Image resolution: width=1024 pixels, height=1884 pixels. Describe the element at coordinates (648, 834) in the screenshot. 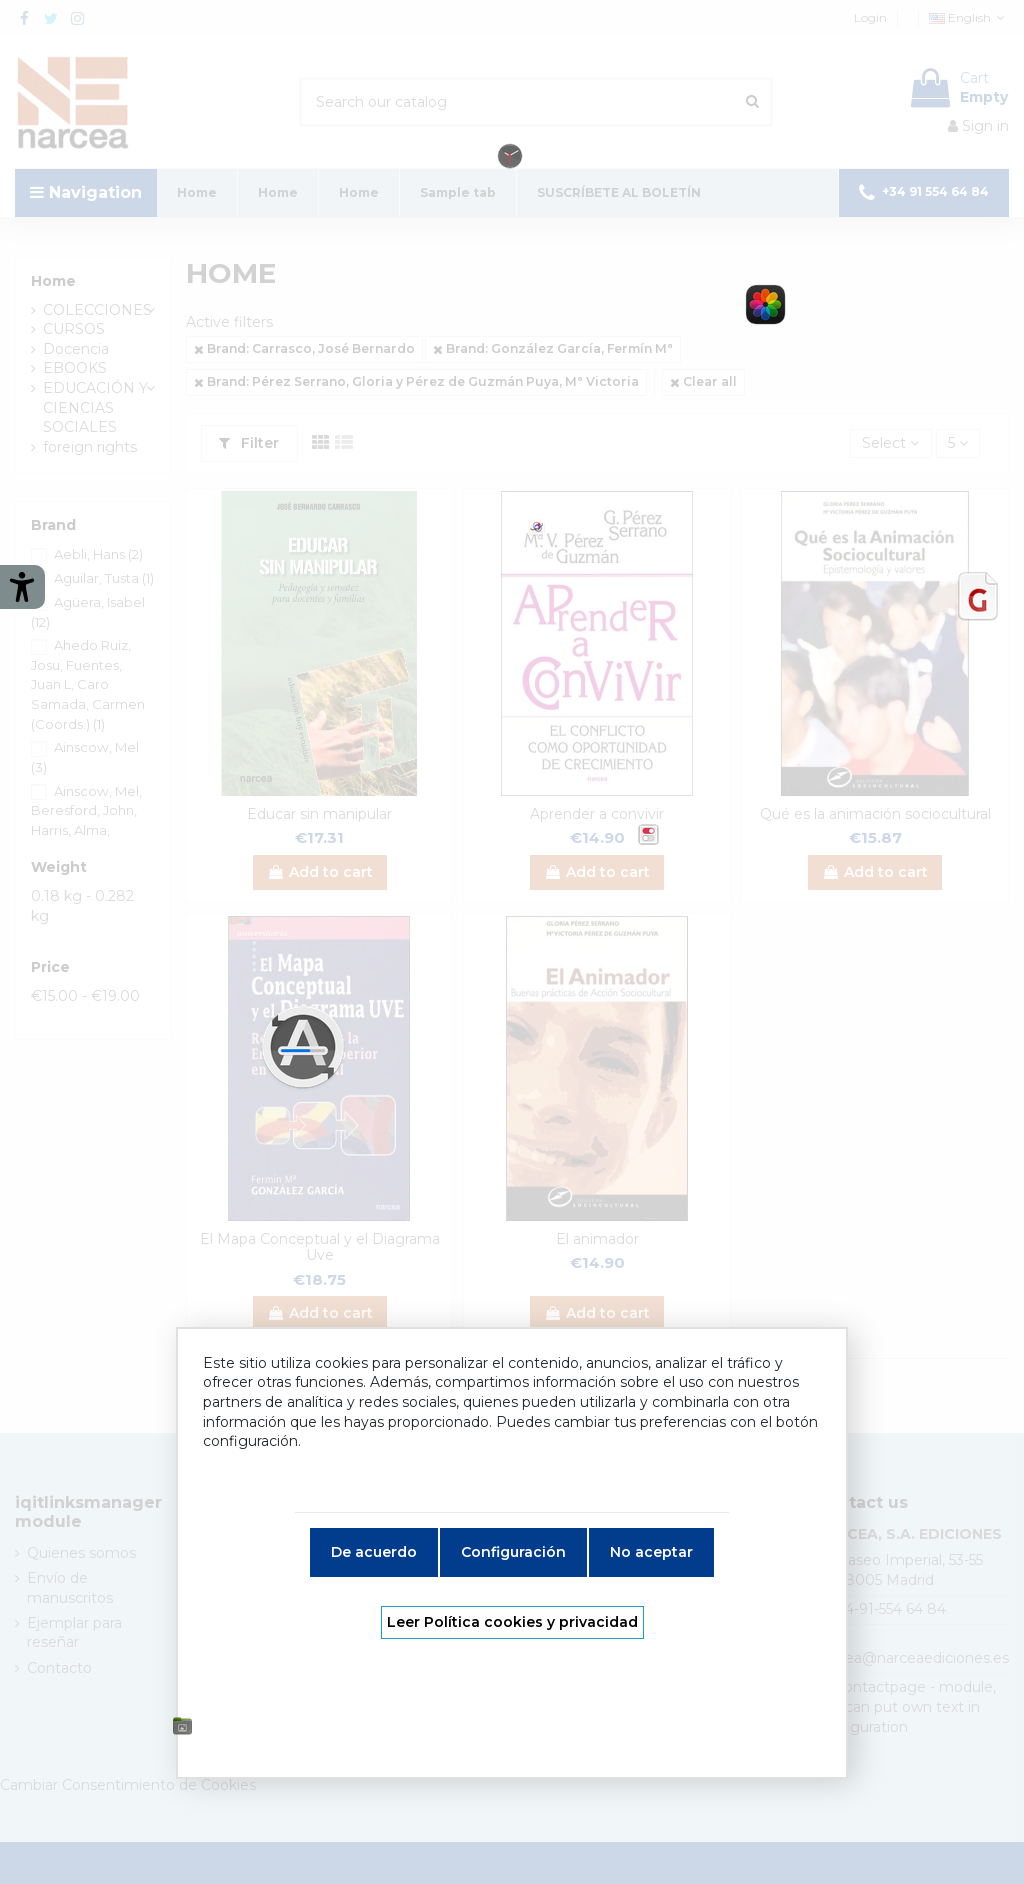

I see `open gnome tweaks settings` at that location.